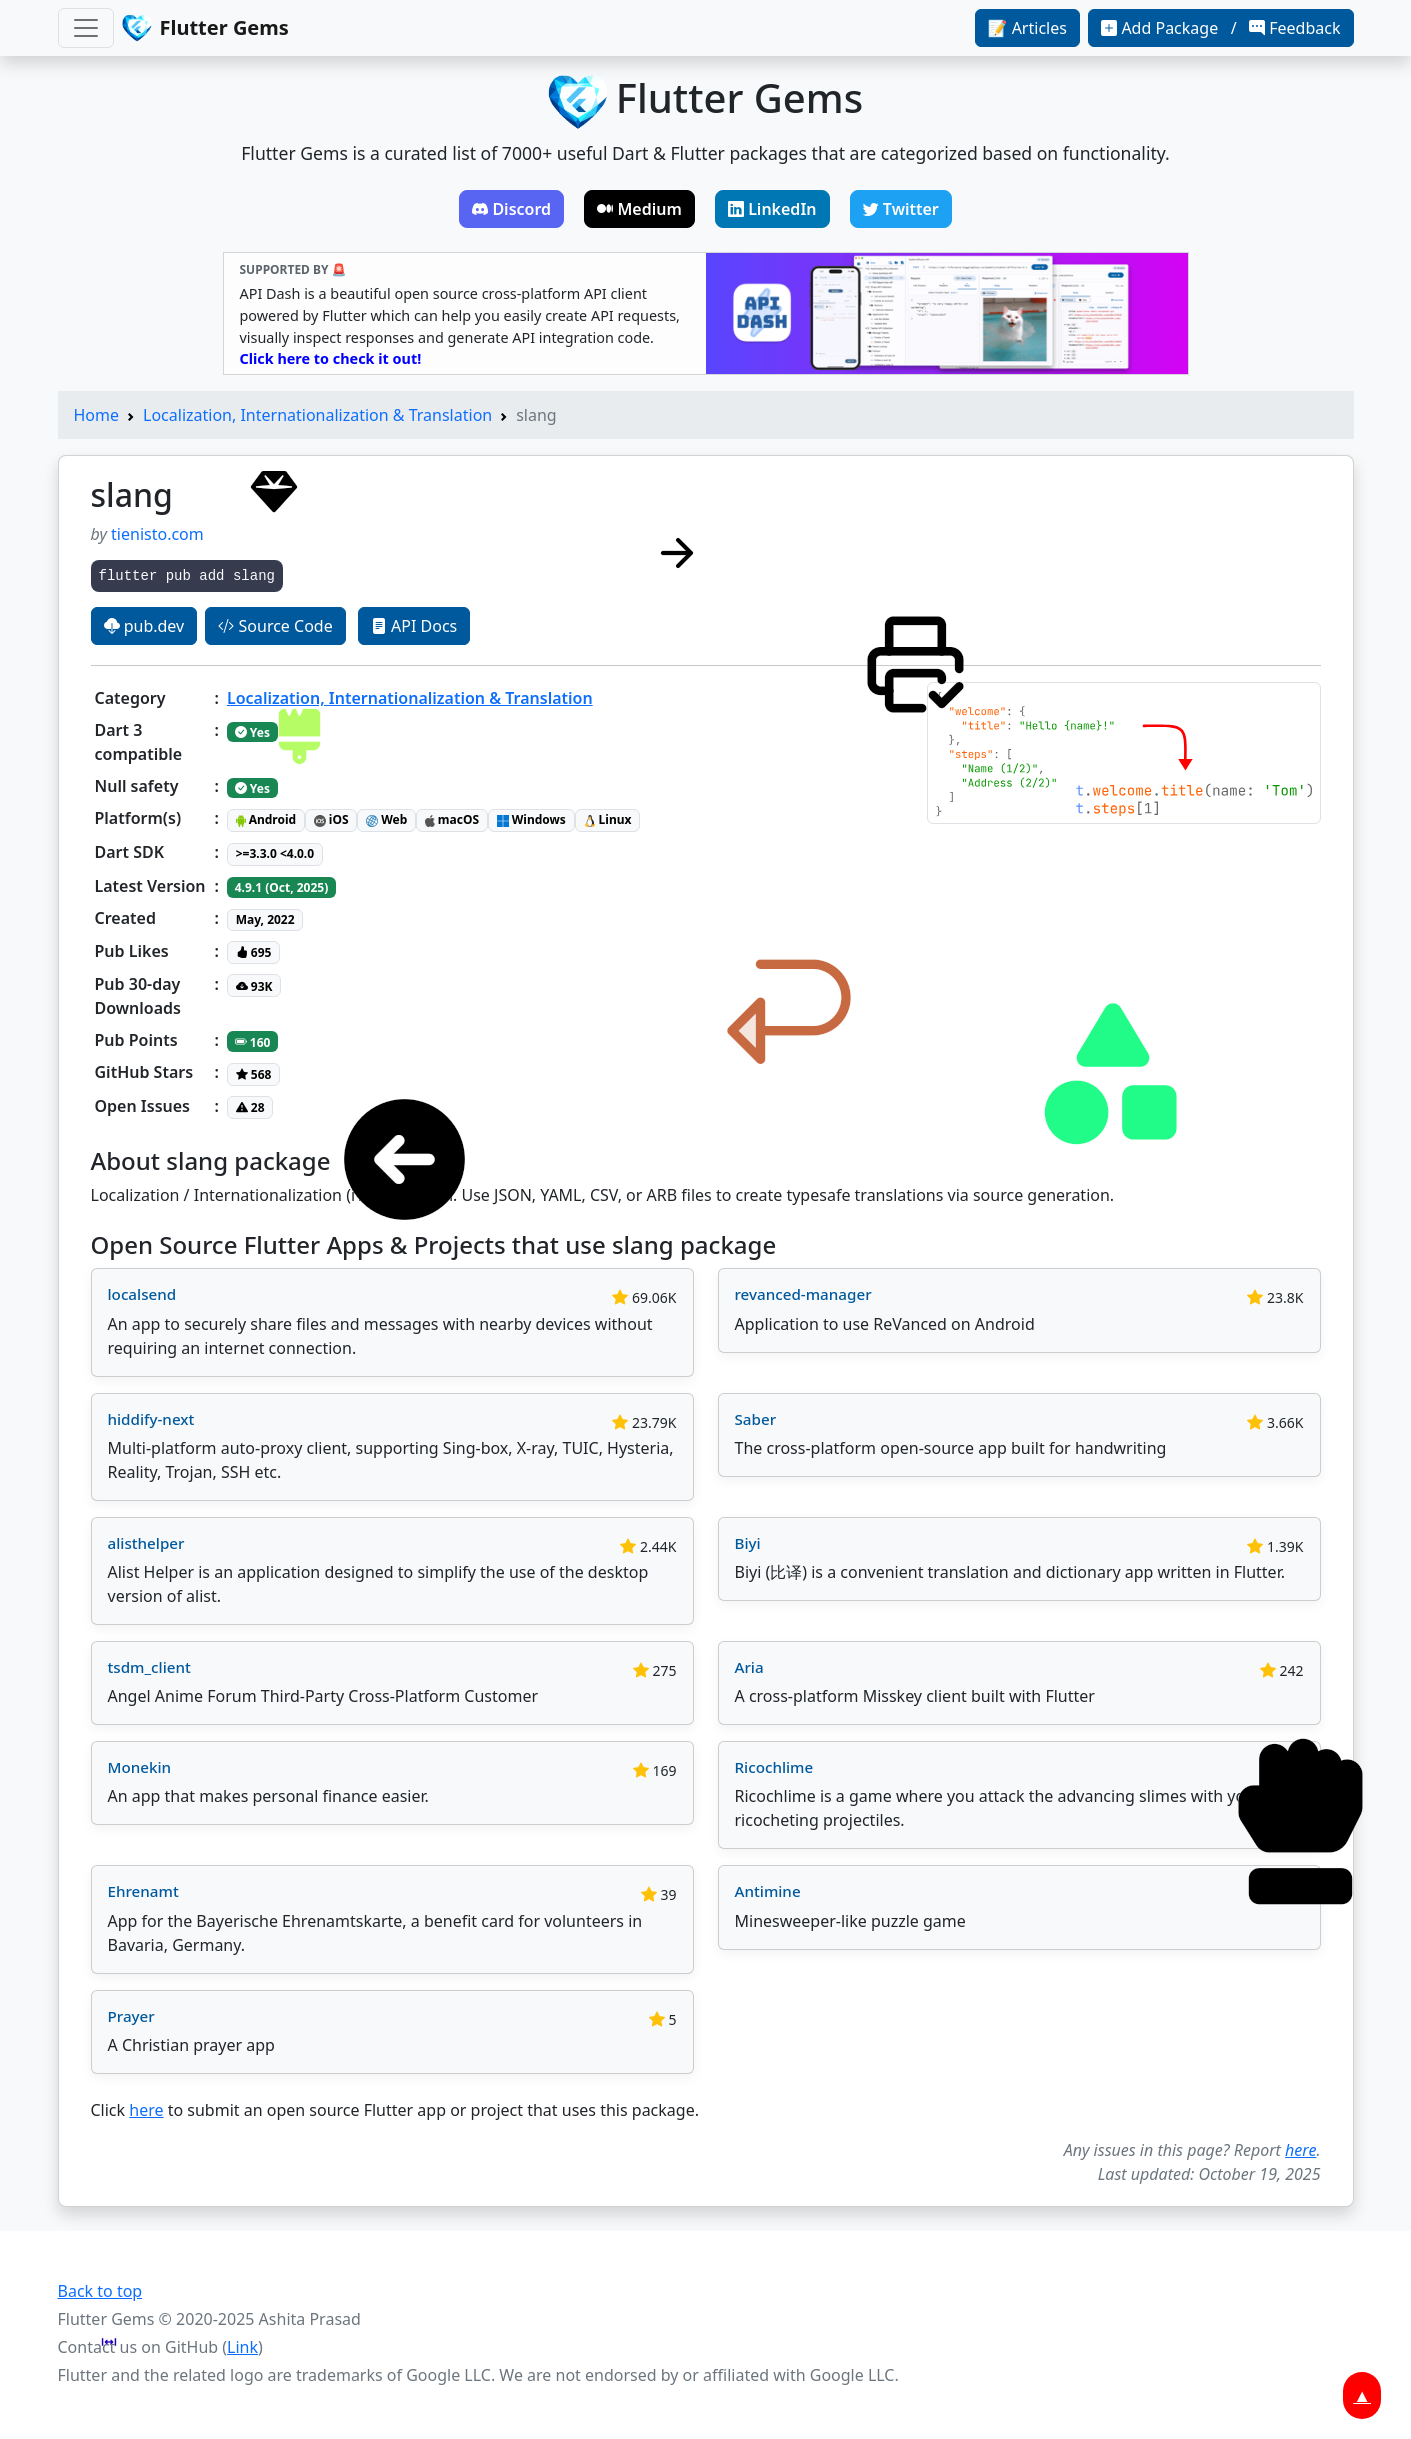 The image size is (1411, 2439). I want to click on go back to the previous screen, so click(404, 1159).